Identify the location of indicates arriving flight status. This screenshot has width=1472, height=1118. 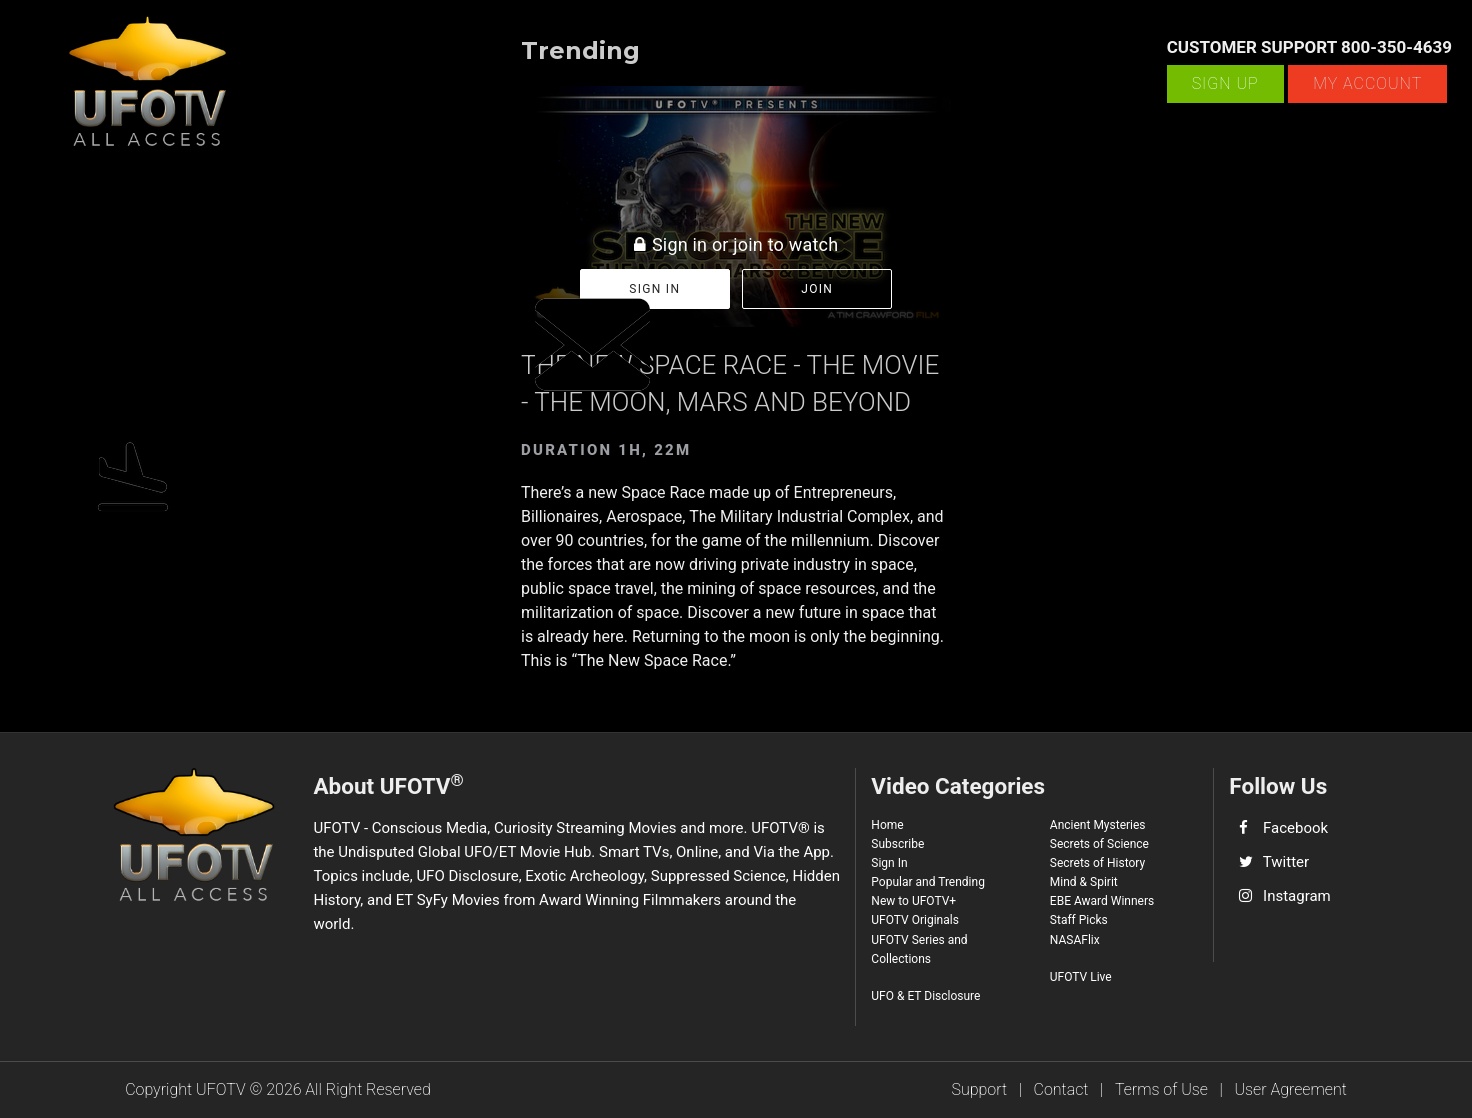
(133, 478).